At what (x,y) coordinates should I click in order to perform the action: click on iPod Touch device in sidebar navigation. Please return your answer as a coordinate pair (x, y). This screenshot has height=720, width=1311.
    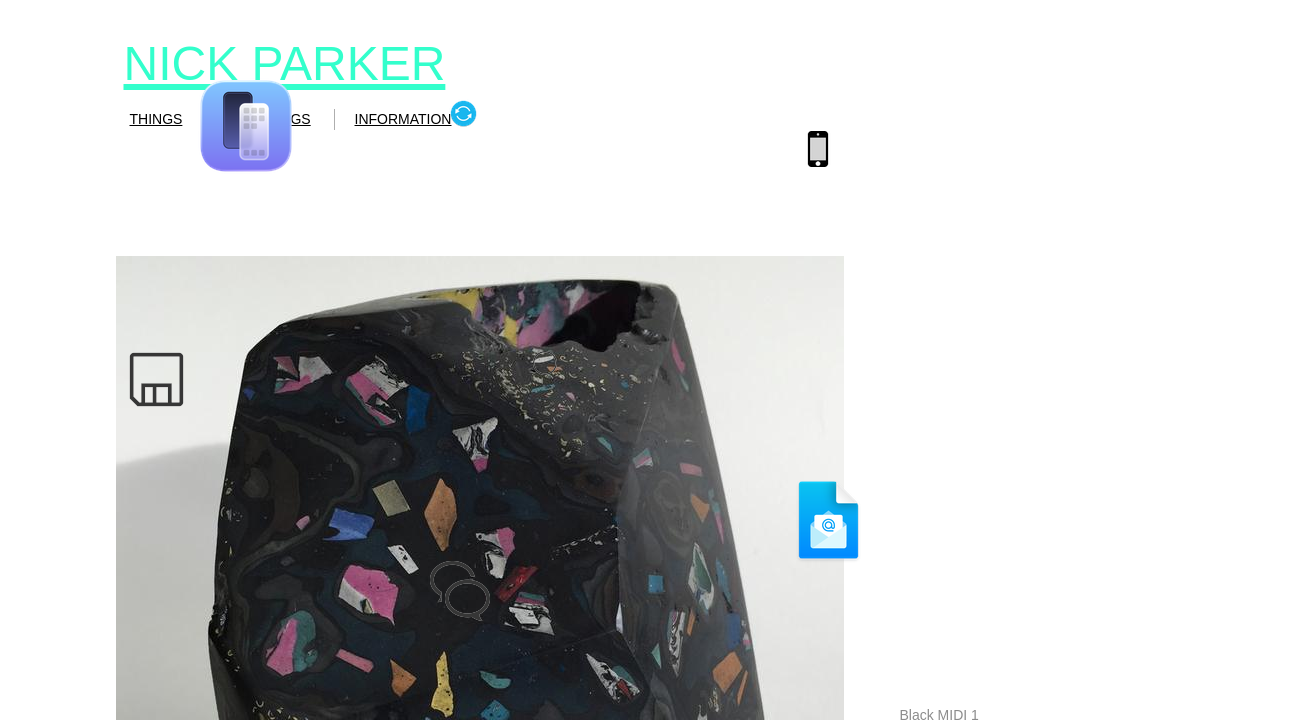
    Looking at the image, I should click on (818, 149).